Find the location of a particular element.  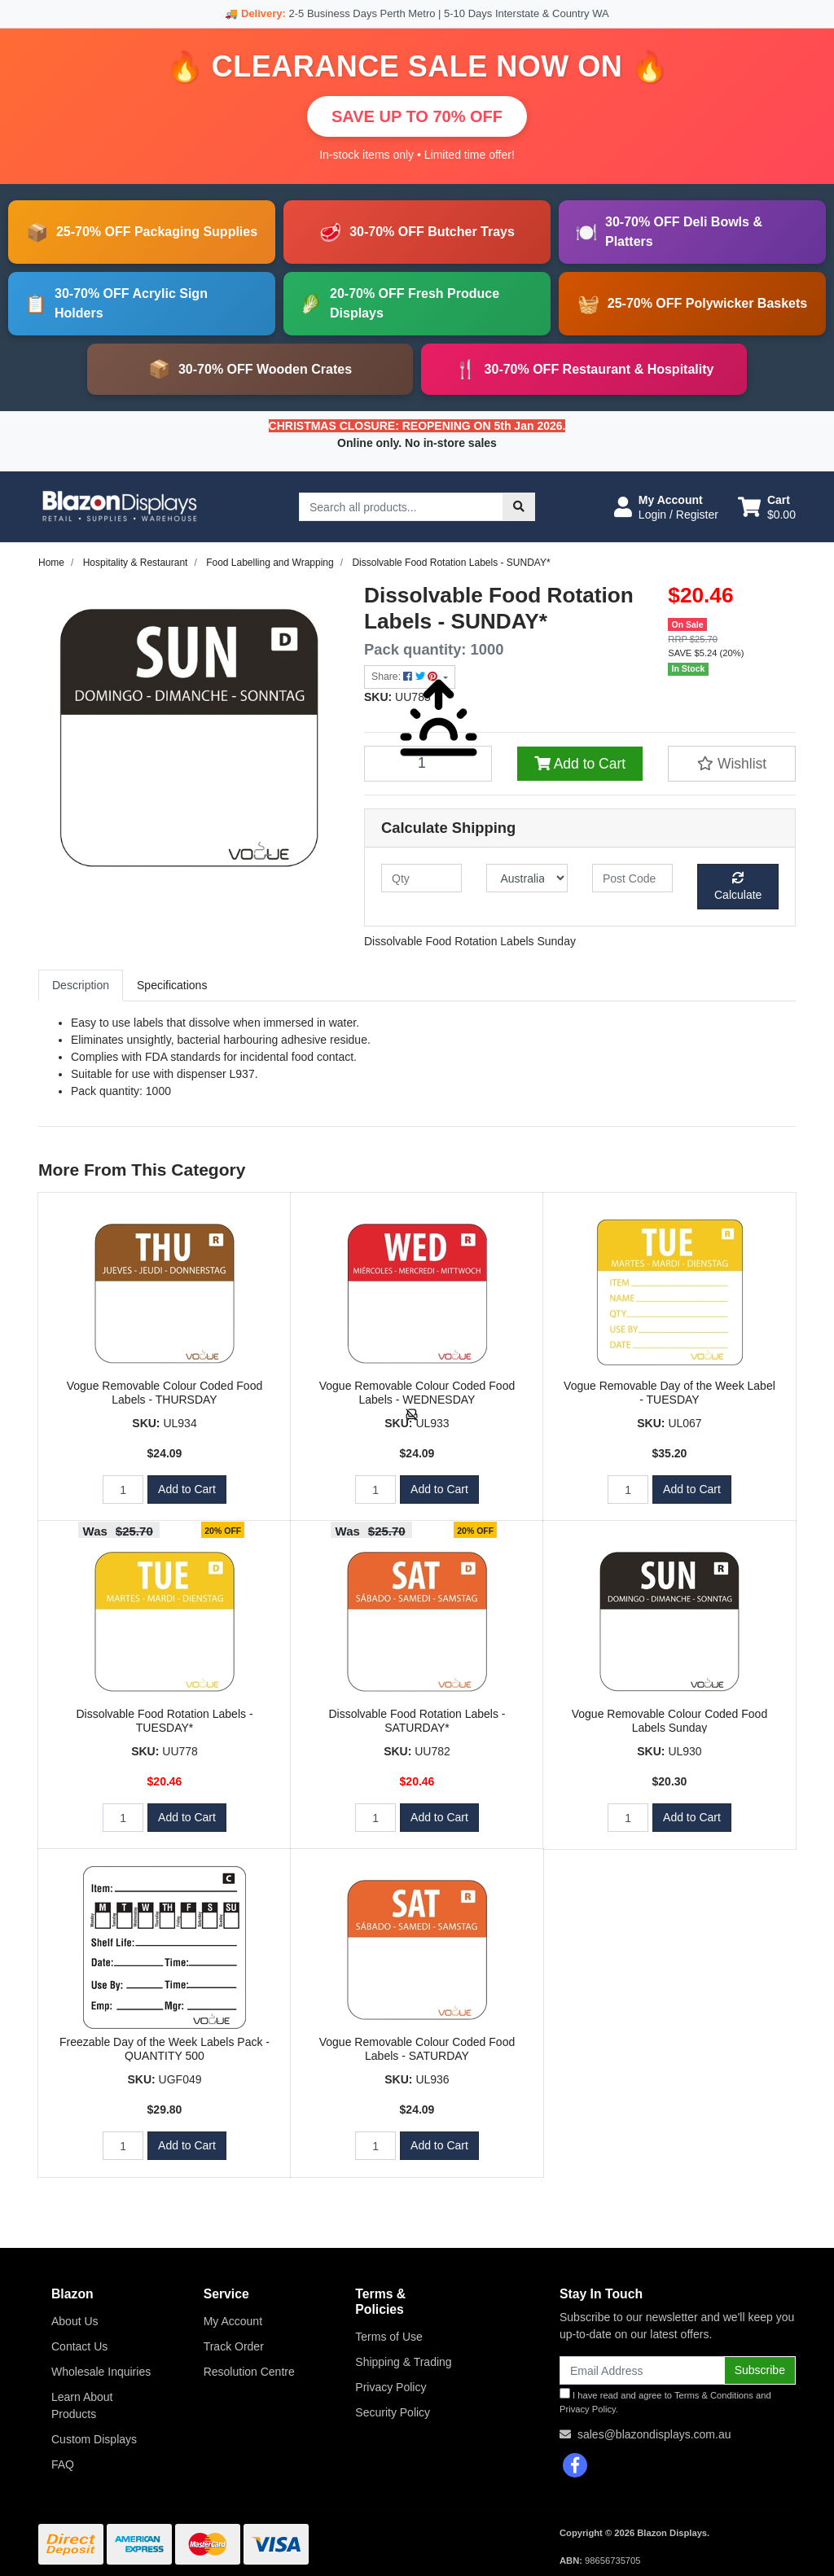

sunrise alarm or wake-up time indicator is located at coordinates (438, 717).